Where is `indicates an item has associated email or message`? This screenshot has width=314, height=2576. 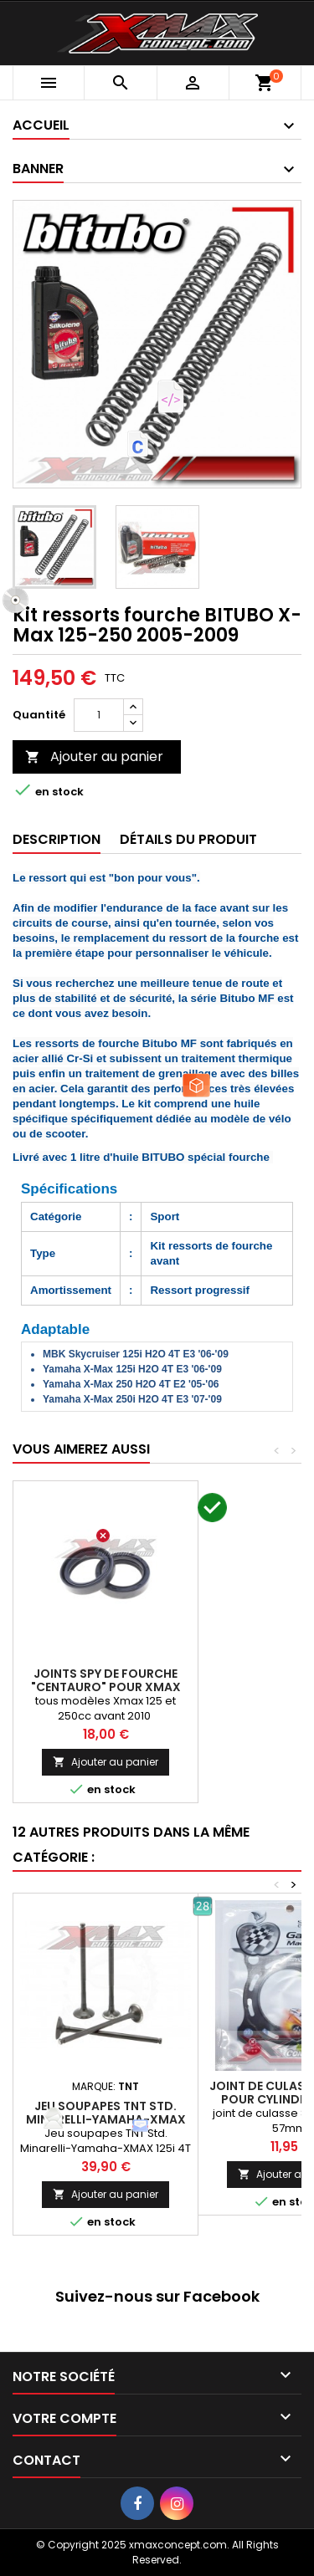 indicates an item has associated email or message is located at coordinates (53, 2118).